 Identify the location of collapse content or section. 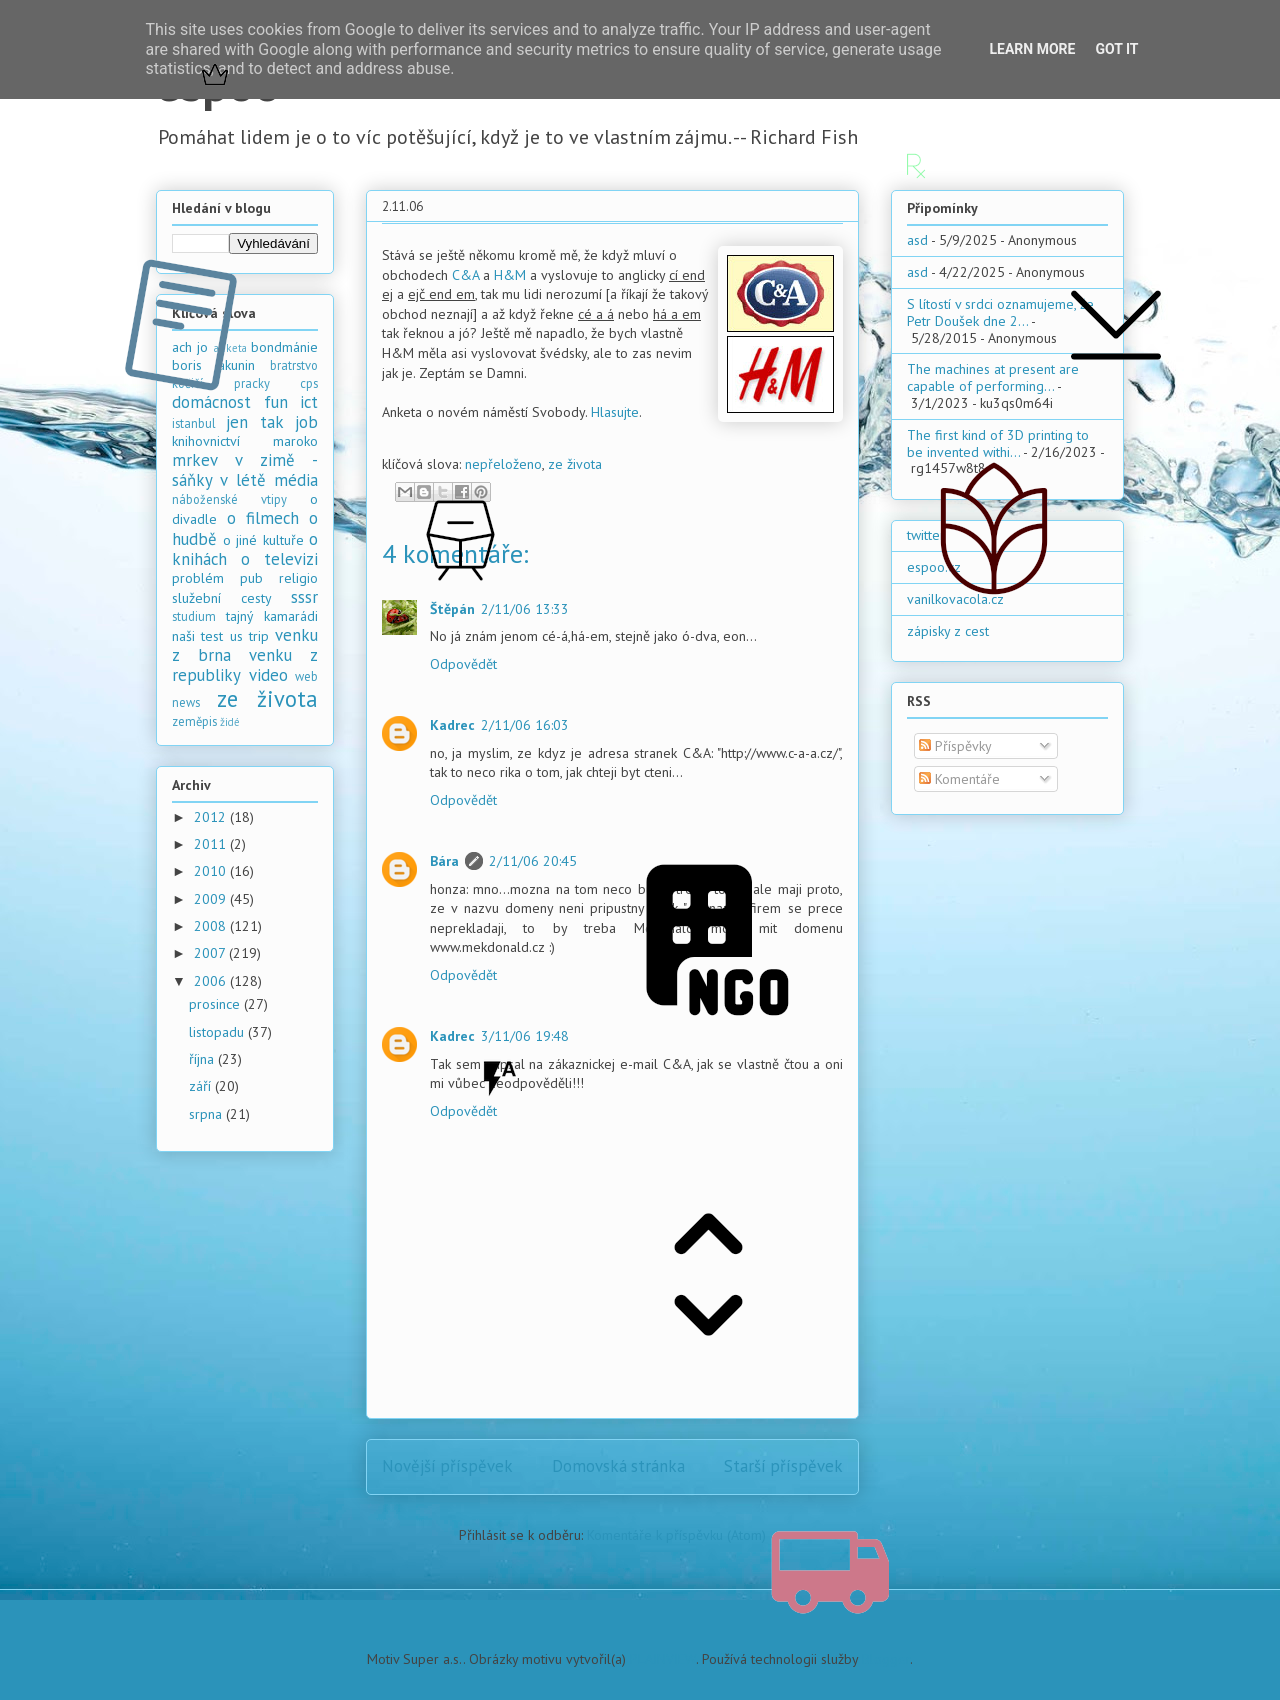
(1116, 323).